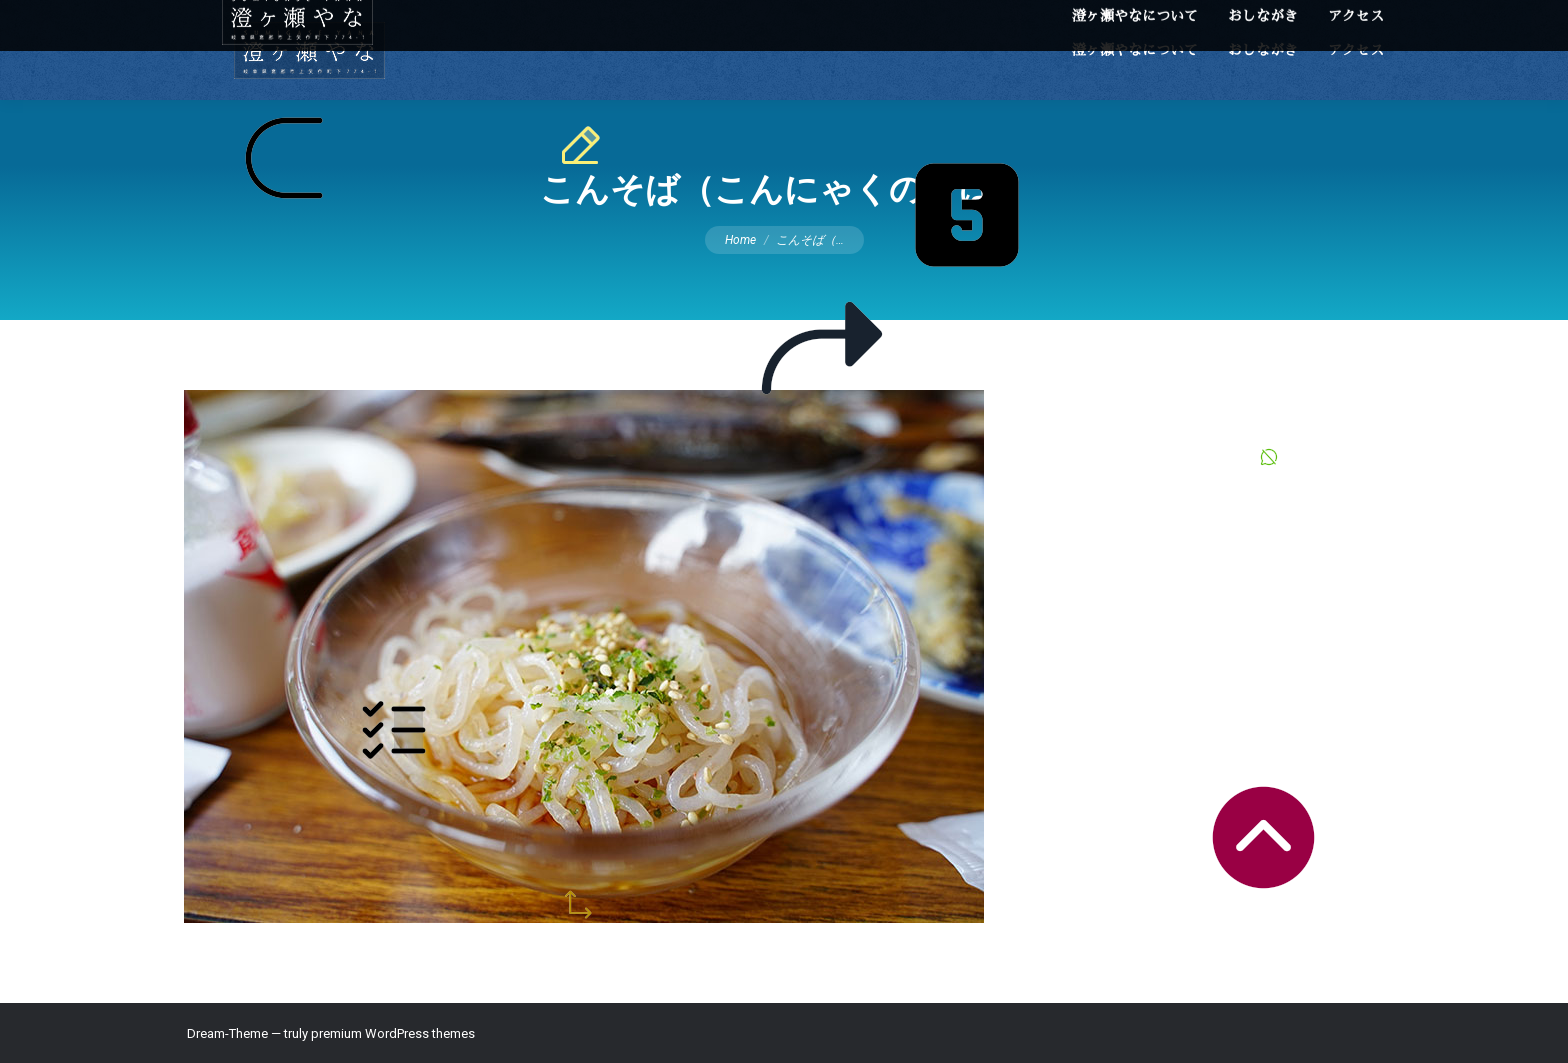 This screenshot has width=1568, height=1063. I want to click on indicates a proper subset relationship in mathematical notation, so click(286, 158).